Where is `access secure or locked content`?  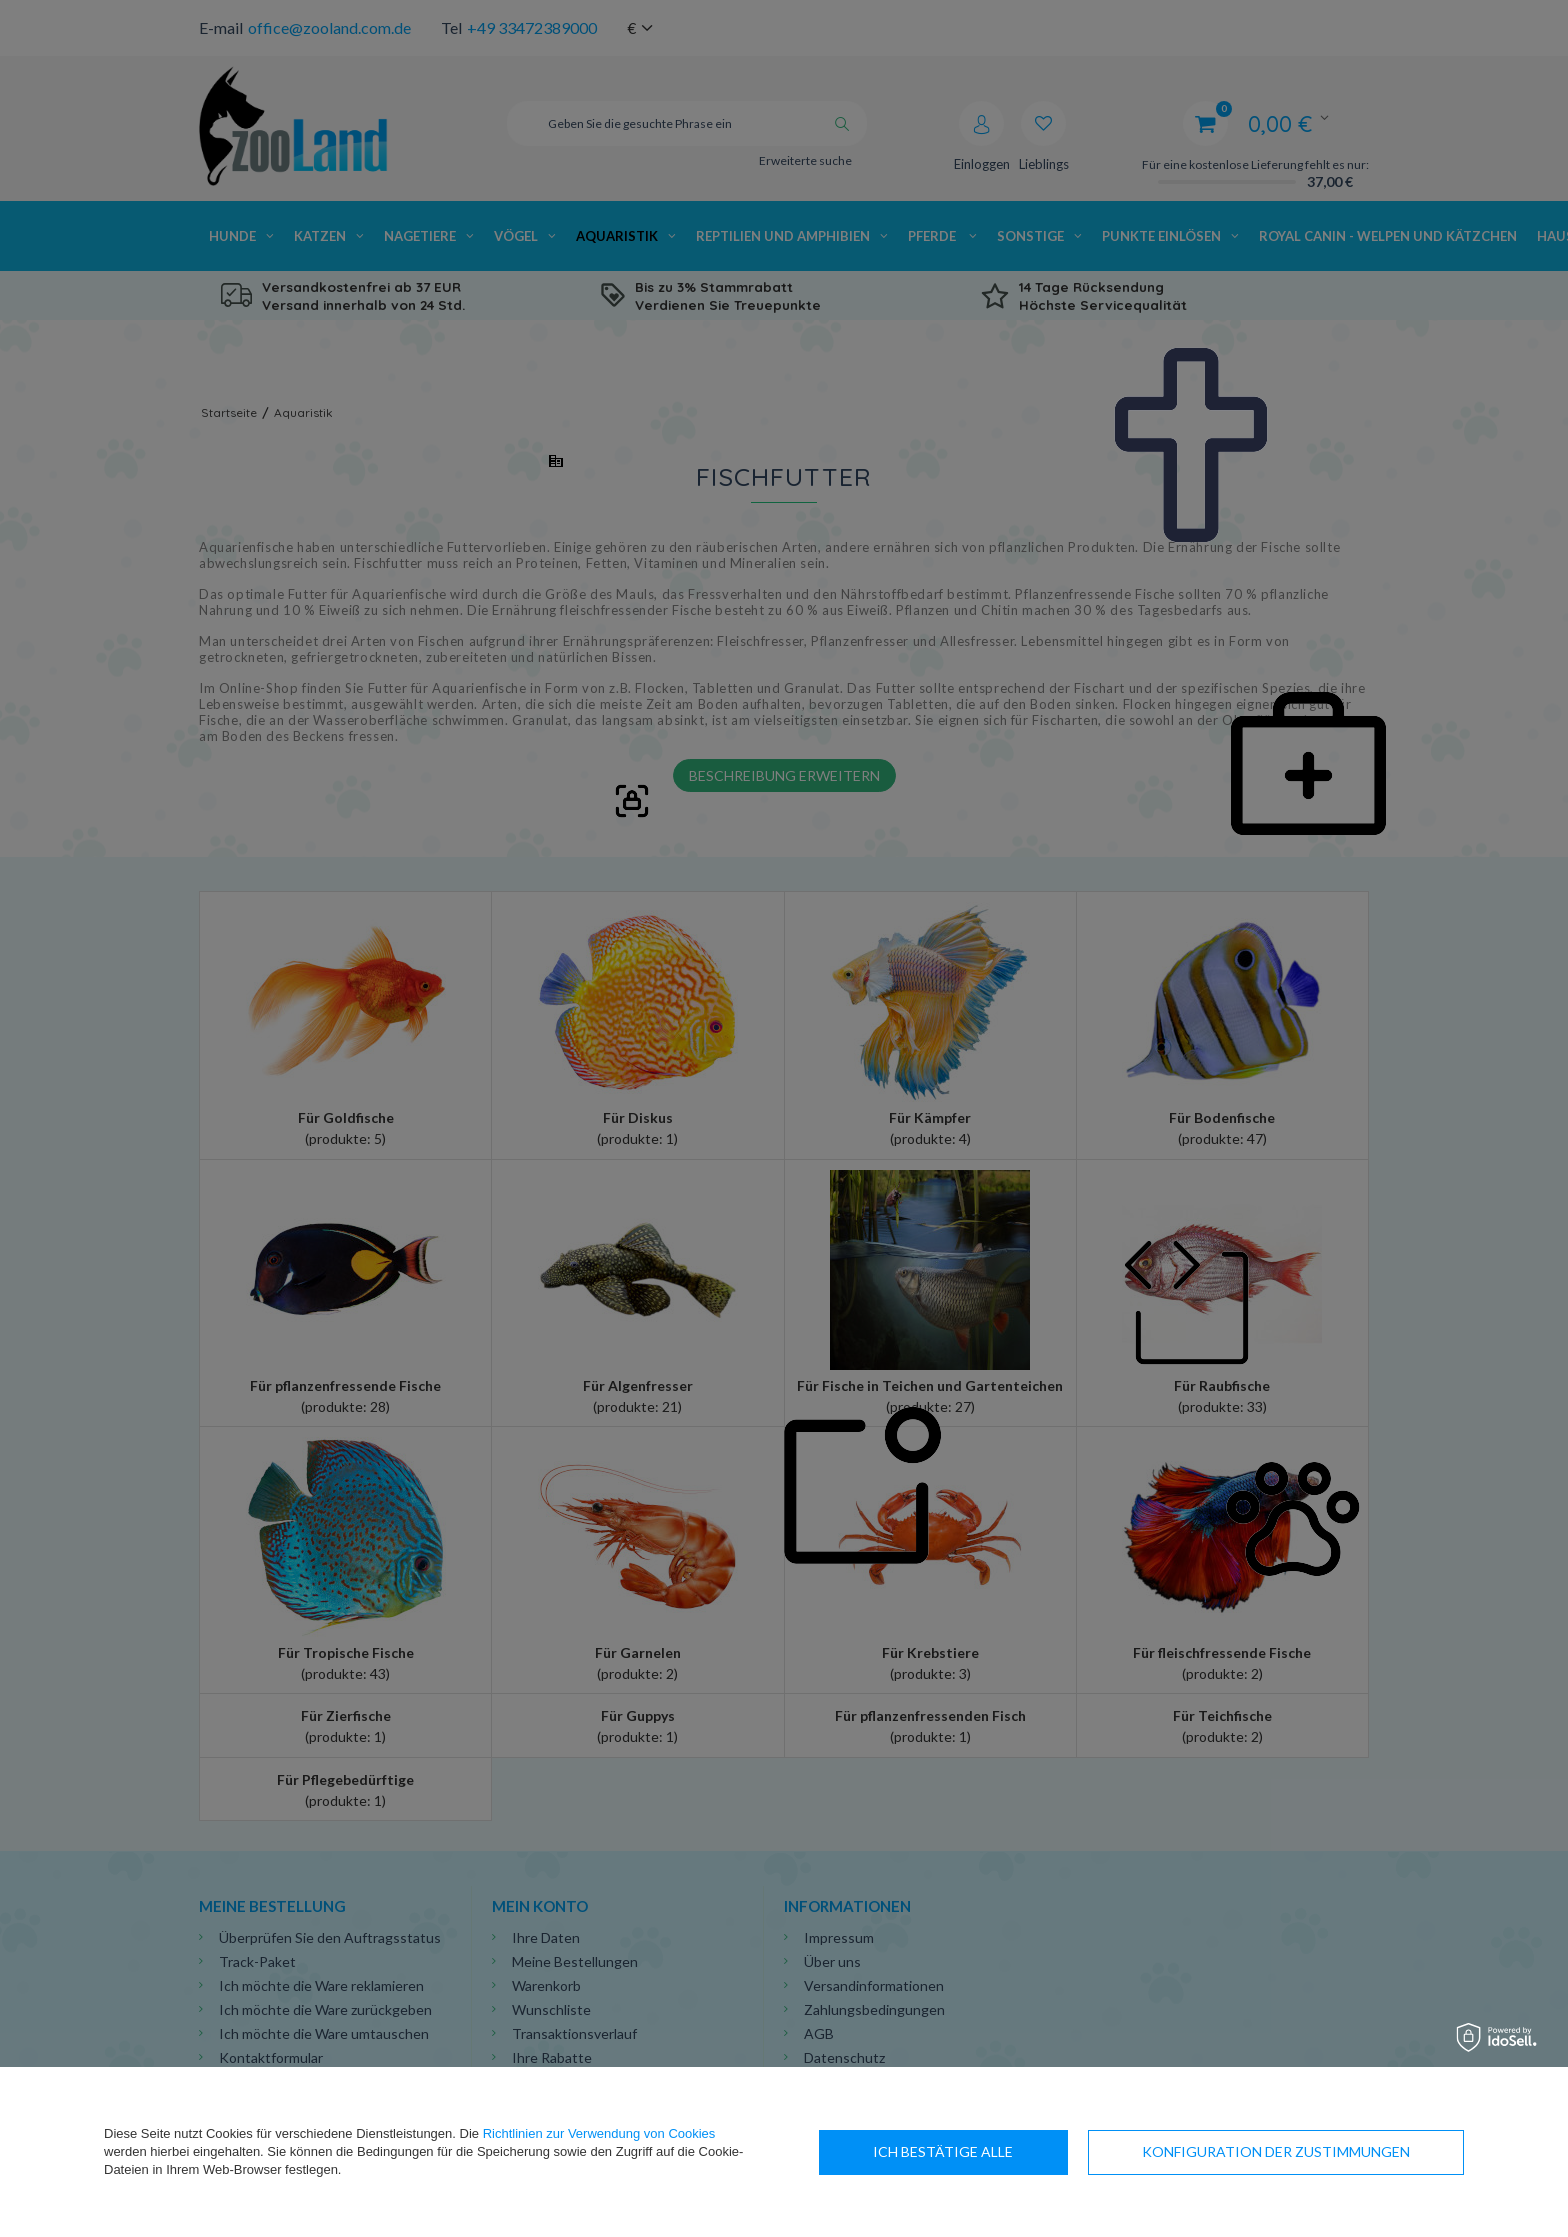 access secure or locked content is located at coordinates (632, 801).